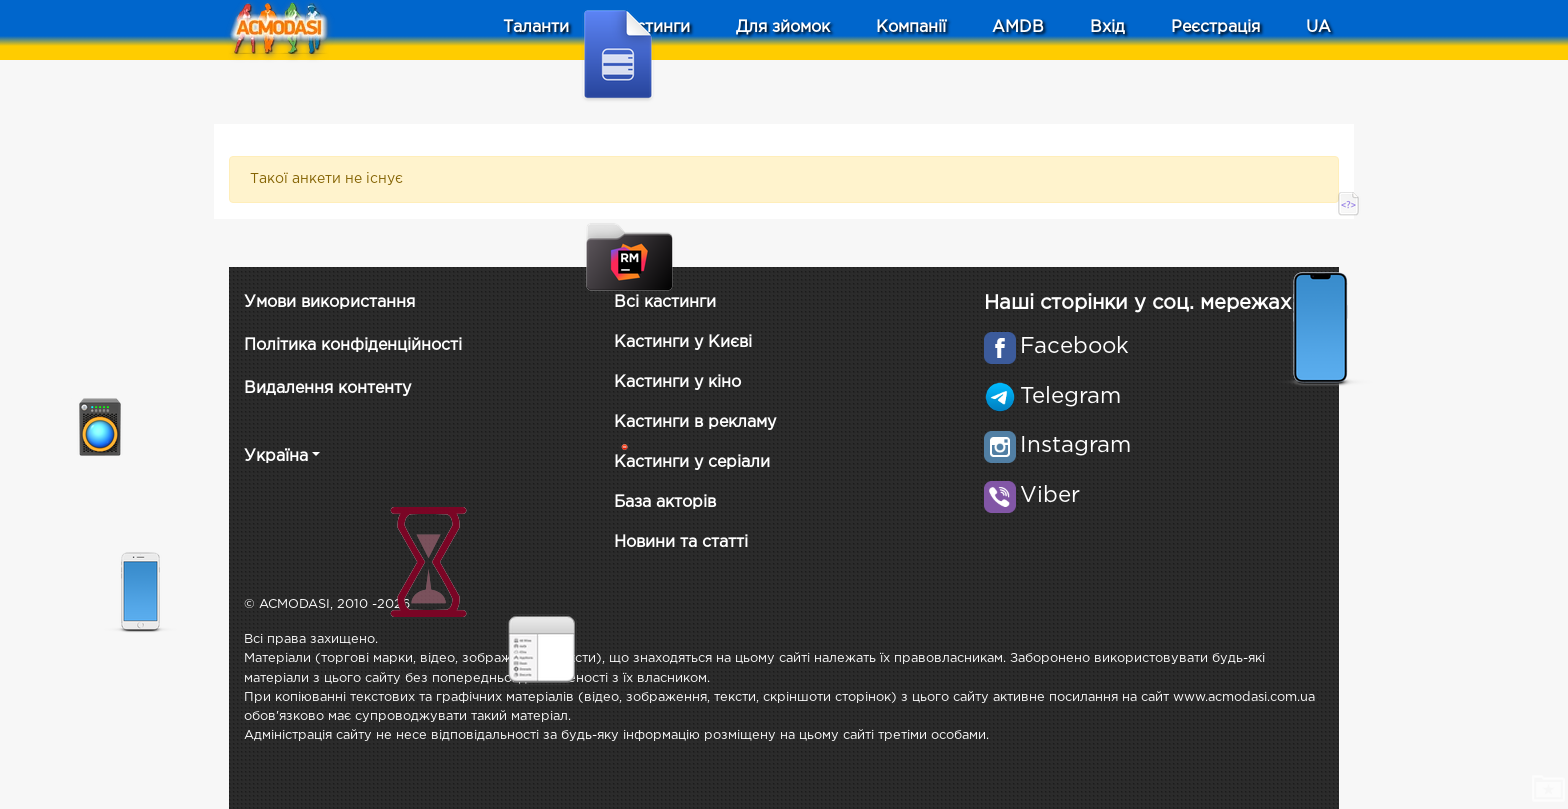 The image size is (1568, 809). I want to click on indicates a non-RAID storage device or single drive, so click(100, 427).